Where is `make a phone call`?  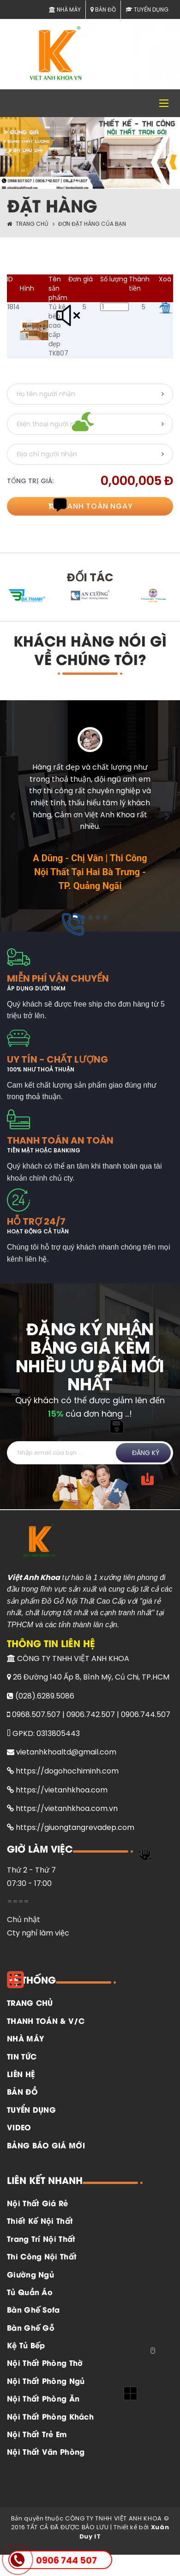 make a phone call is located at coordinates (73, 924).